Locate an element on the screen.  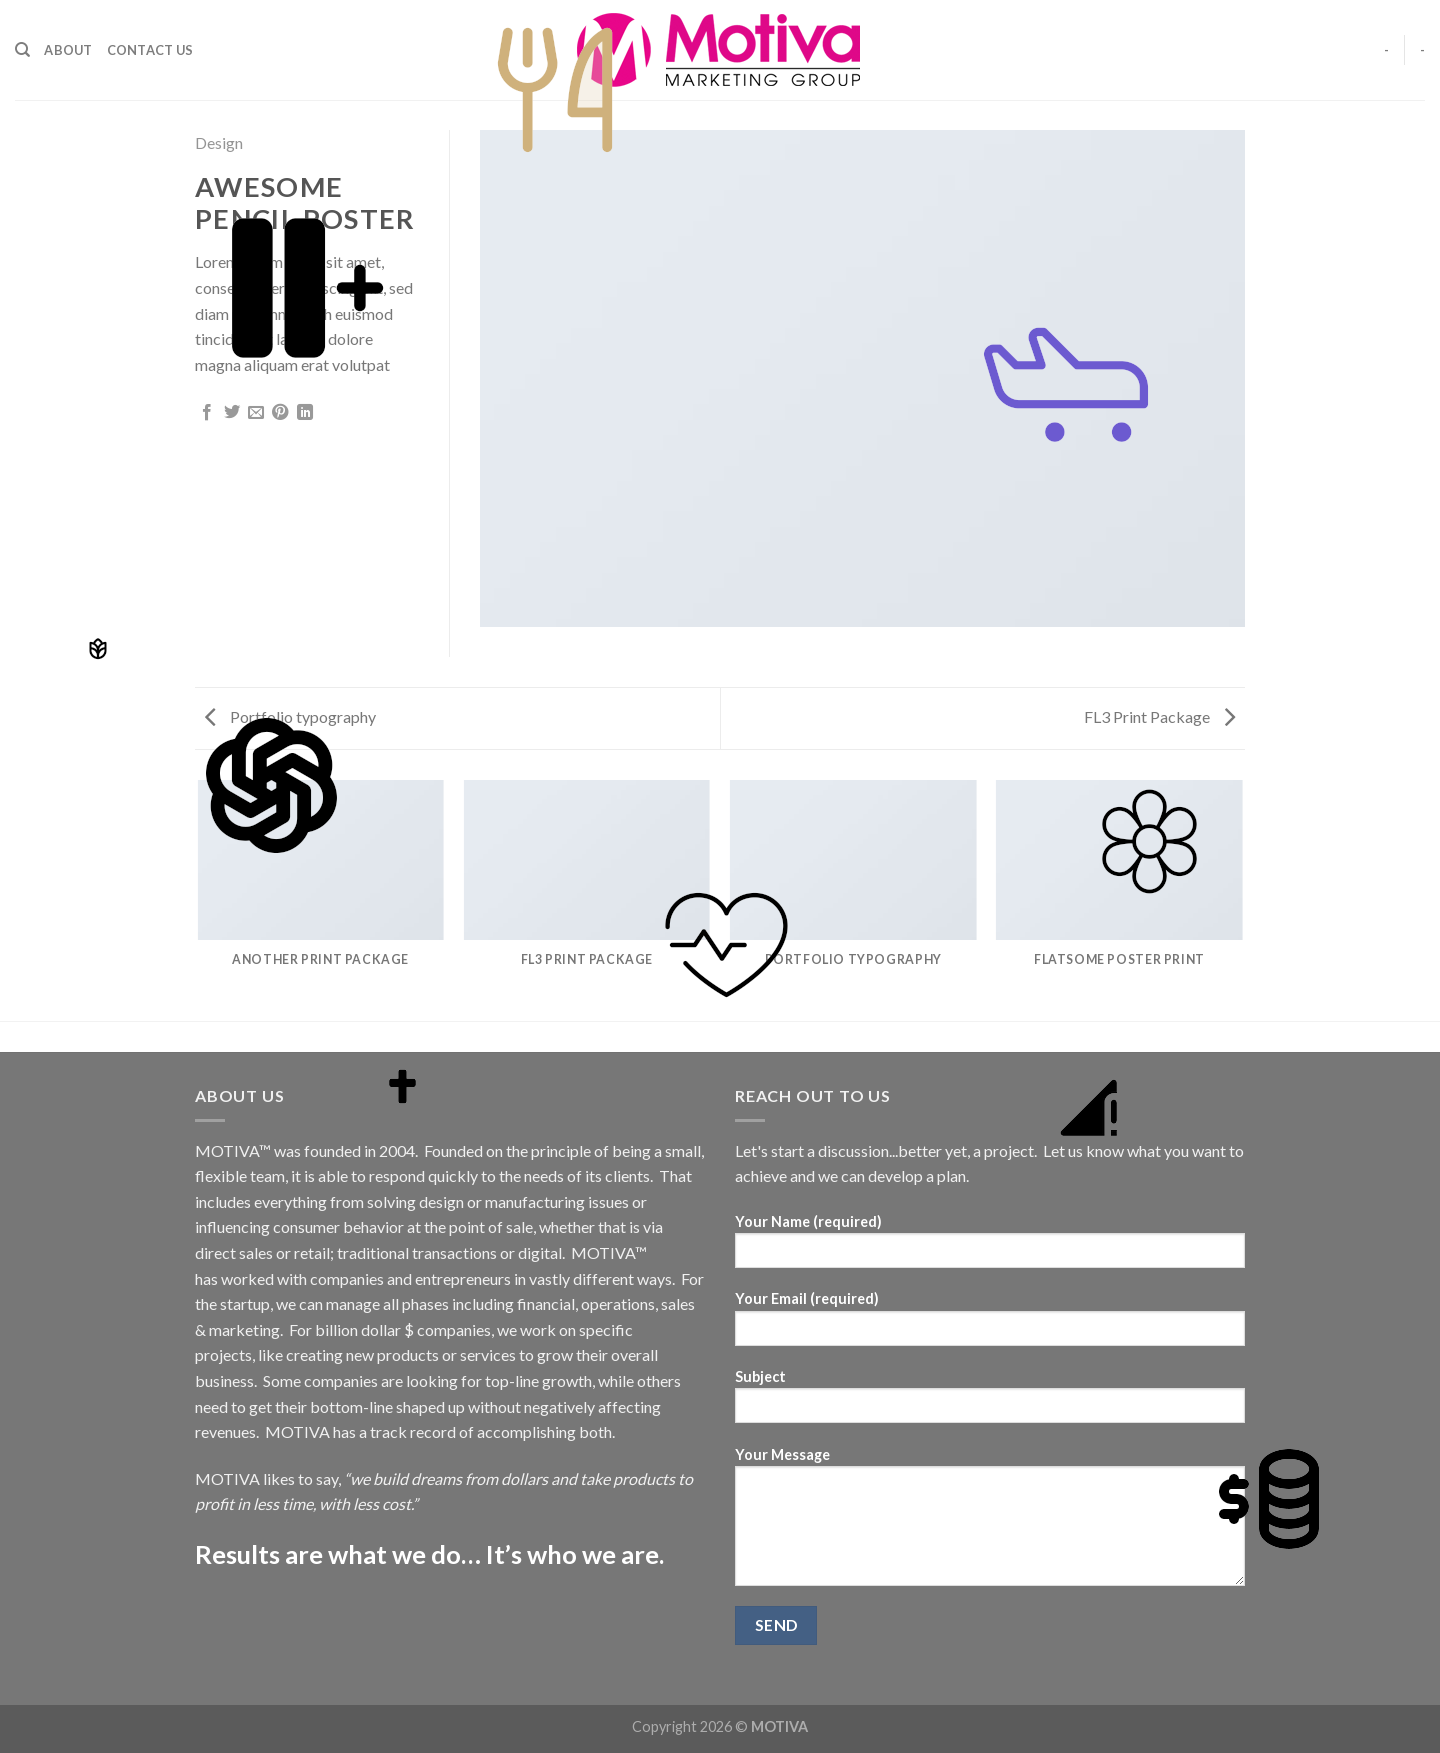
access OpenAI services or ChatGPT is located at coordinates (271, 785).